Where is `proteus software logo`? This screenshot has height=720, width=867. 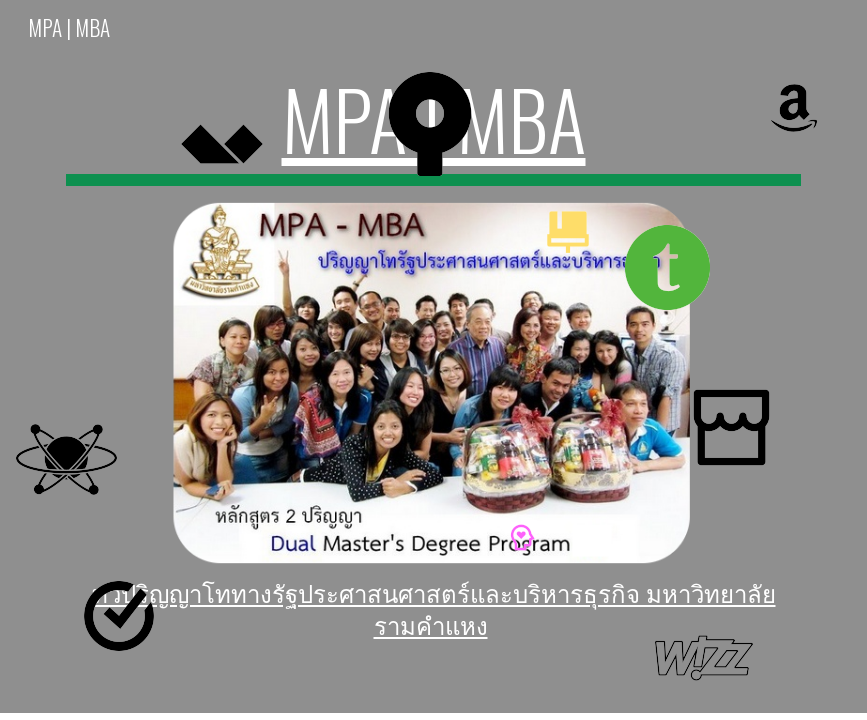 proteus software logo is located at coordinates (66, 459).